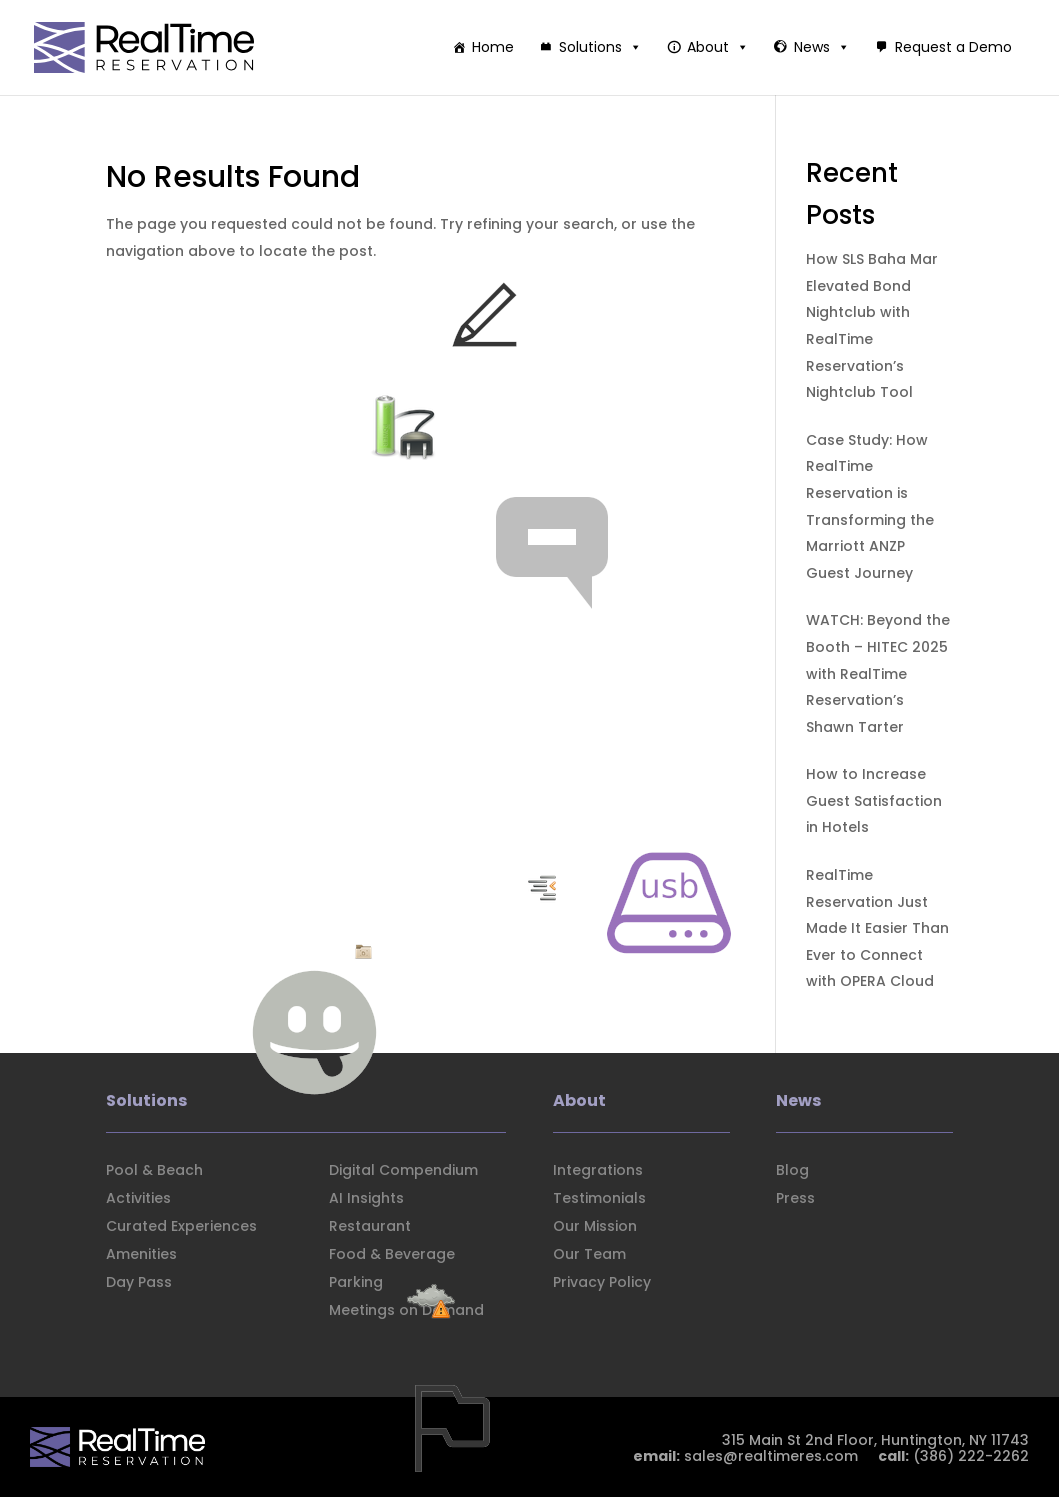  What do you see at coordinates (542, 889) in the screenshot?
I see `increase text indentation` at bounding box center [542, 889].